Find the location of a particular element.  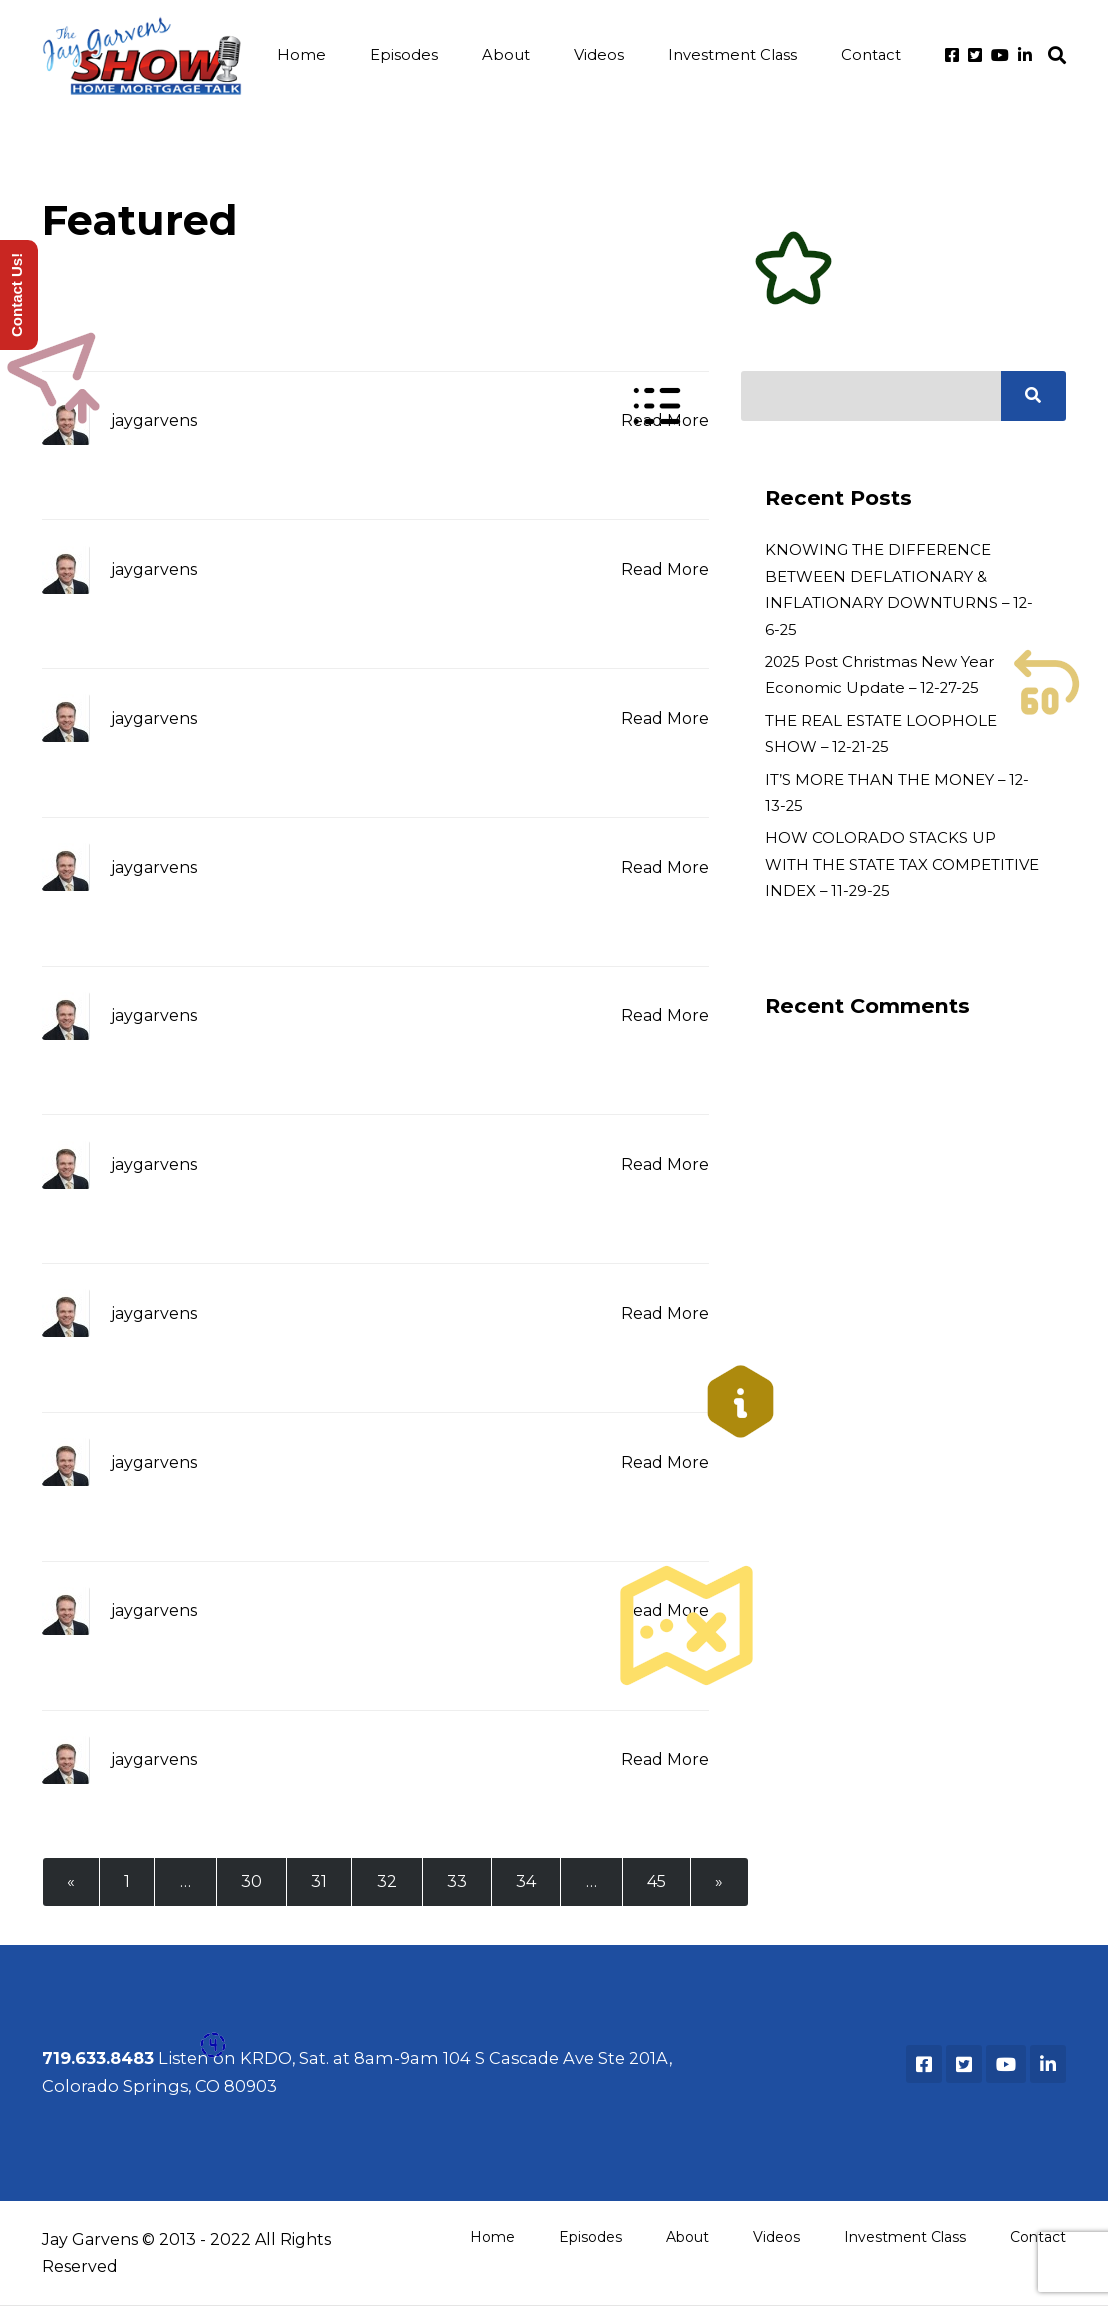

view route directions on map is located at coordinates (686, 1625).